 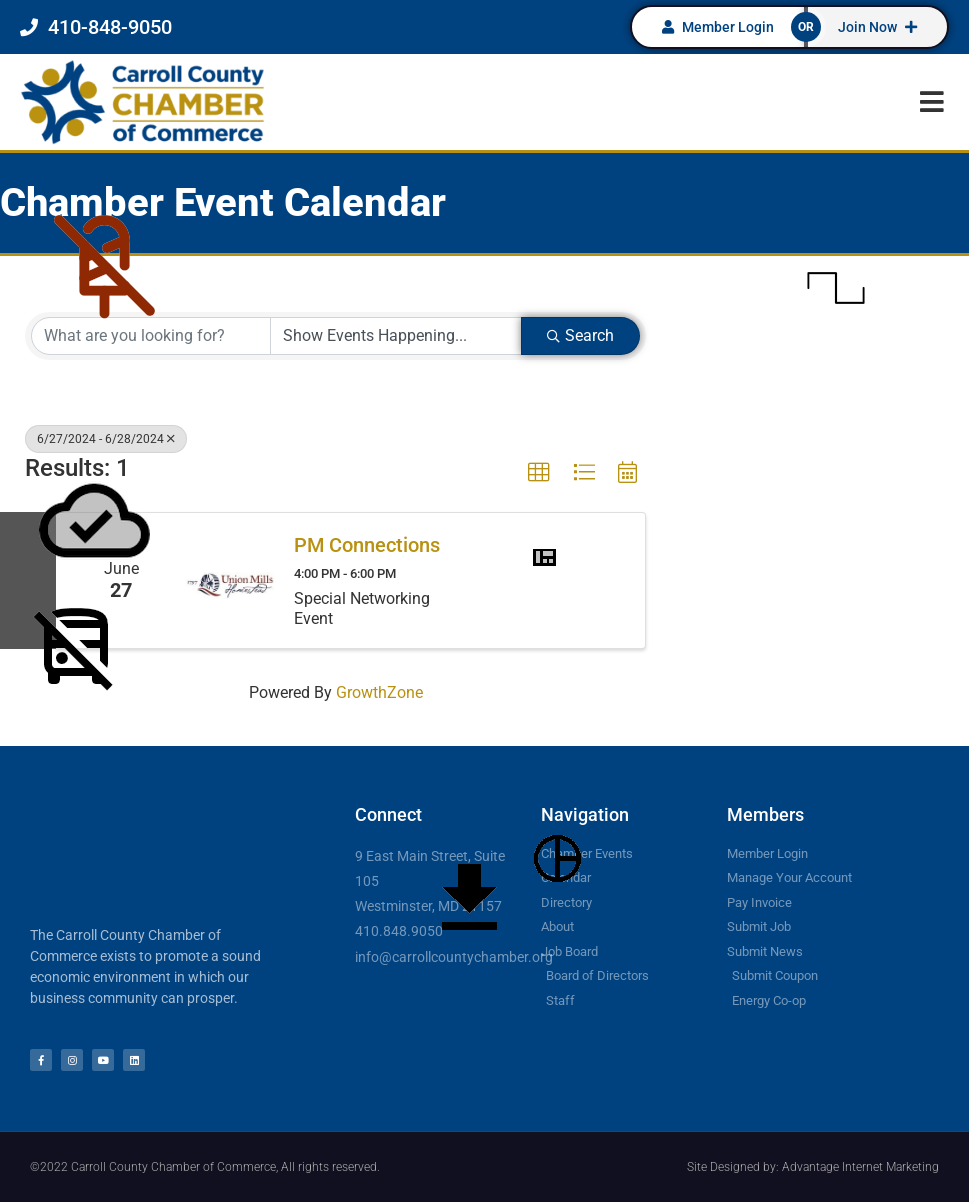 I want to click on file successfully uploaded to cloud storage, so click(x=94, y=520).